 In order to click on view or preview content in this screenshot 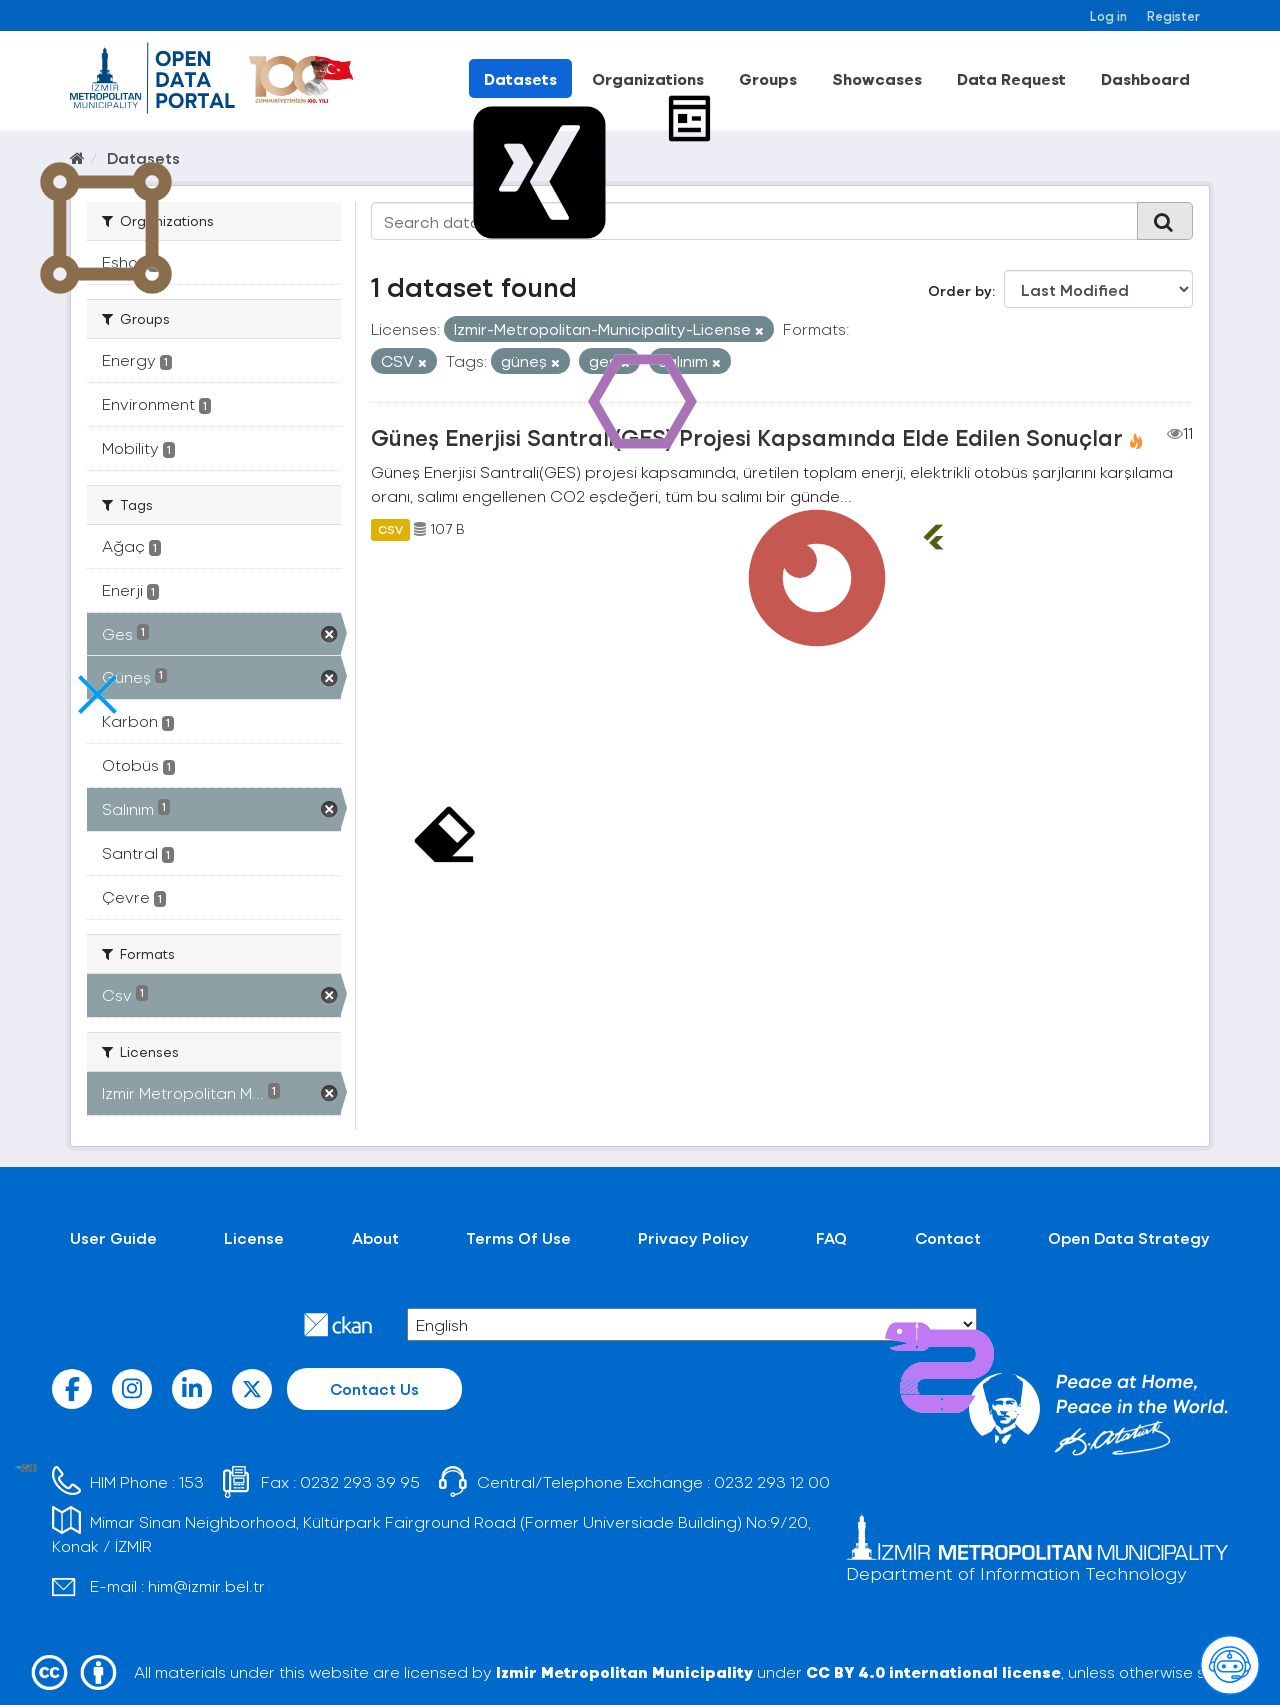, I will do `click(817, 578)`.